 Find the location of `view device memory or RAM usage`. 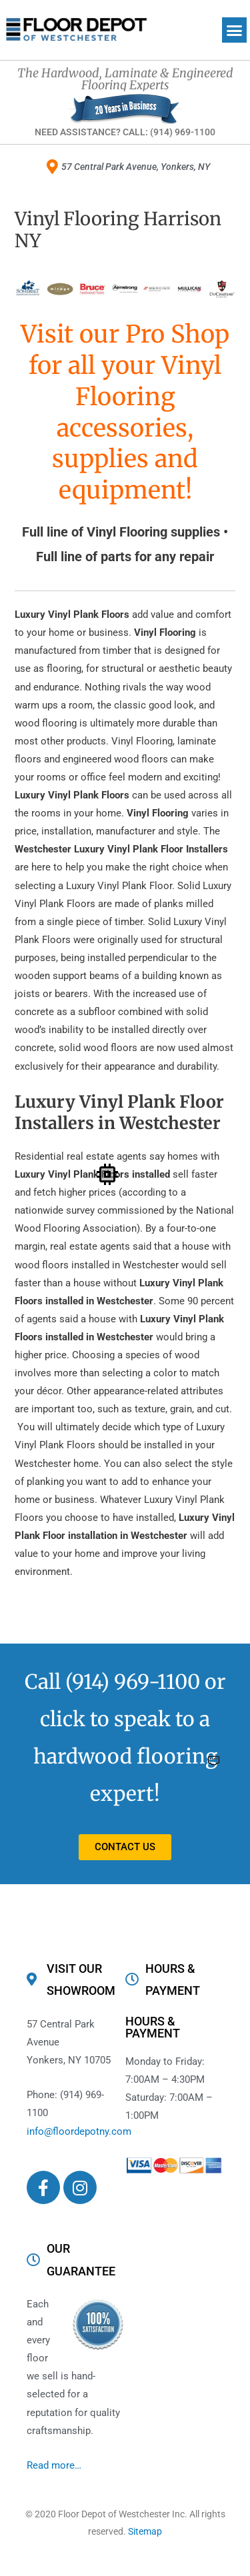

view device memory or RAM usage is located at coordinates (107, 1174).